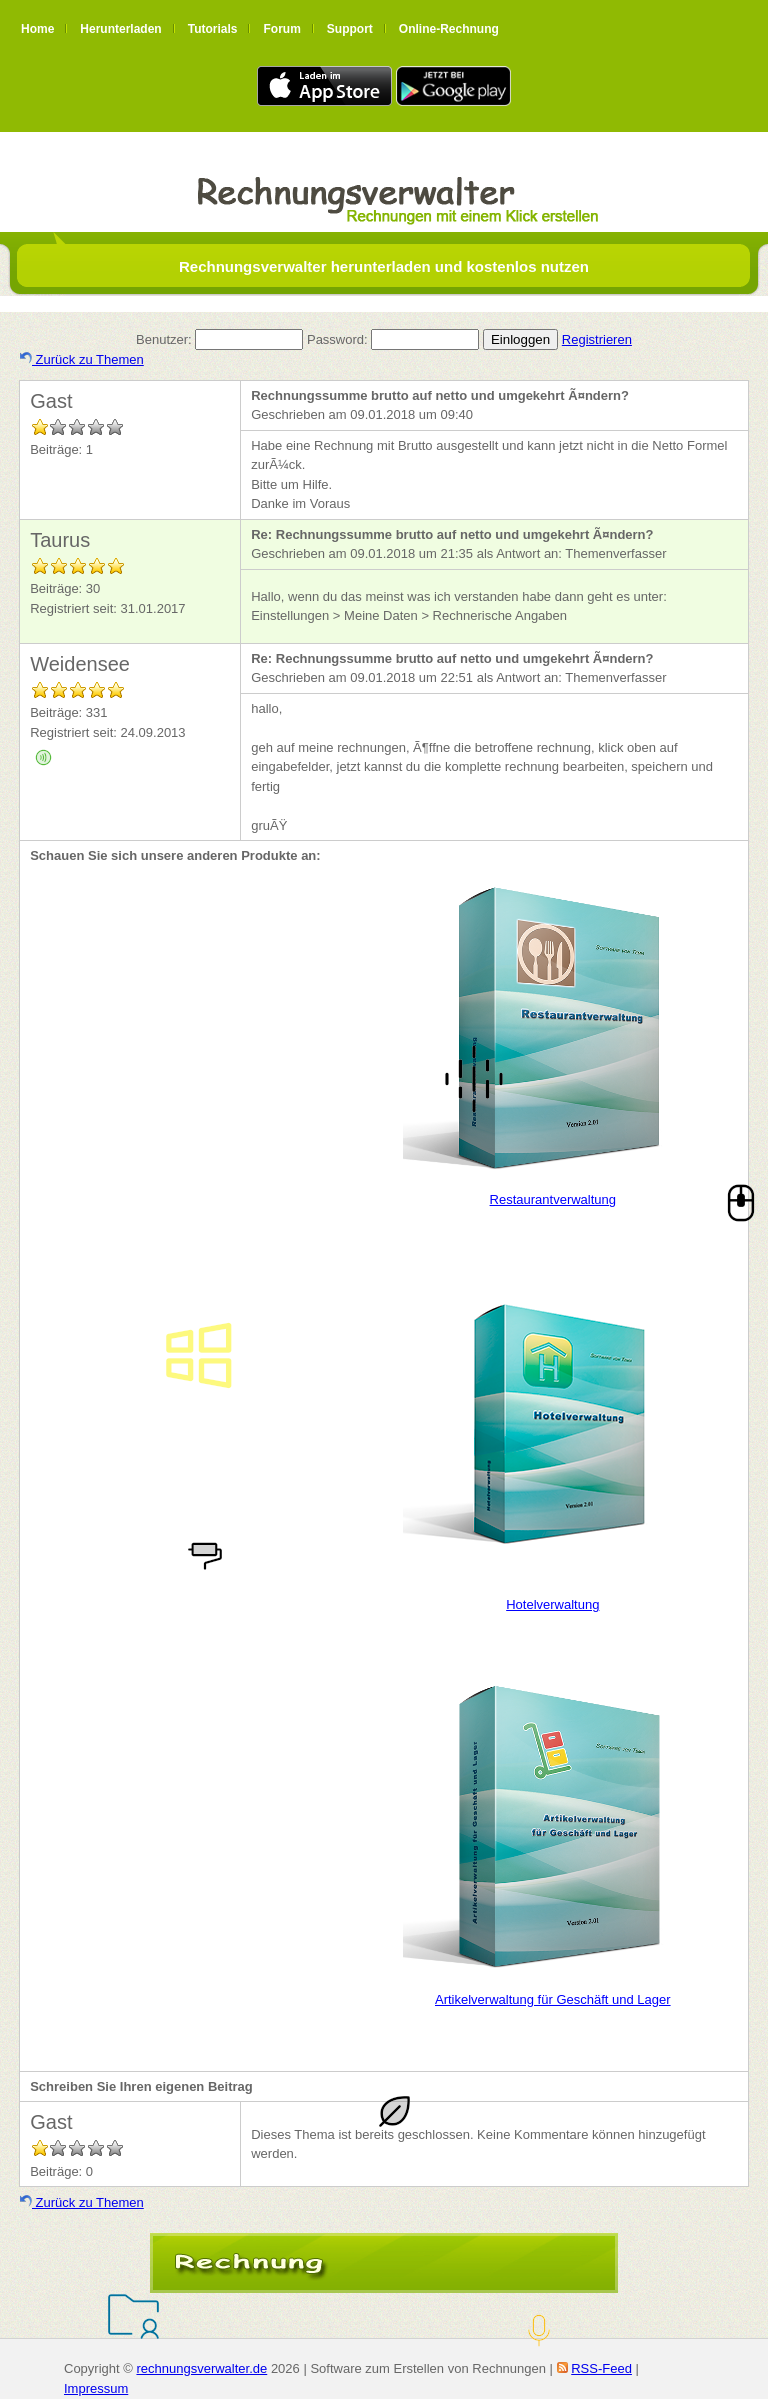 The width and height of the screenshot is (768, 2399). What do you see at coordinates (474, 1079) in the screenshot?
I see `open google podcasts` at bounding box center [474, 1079].